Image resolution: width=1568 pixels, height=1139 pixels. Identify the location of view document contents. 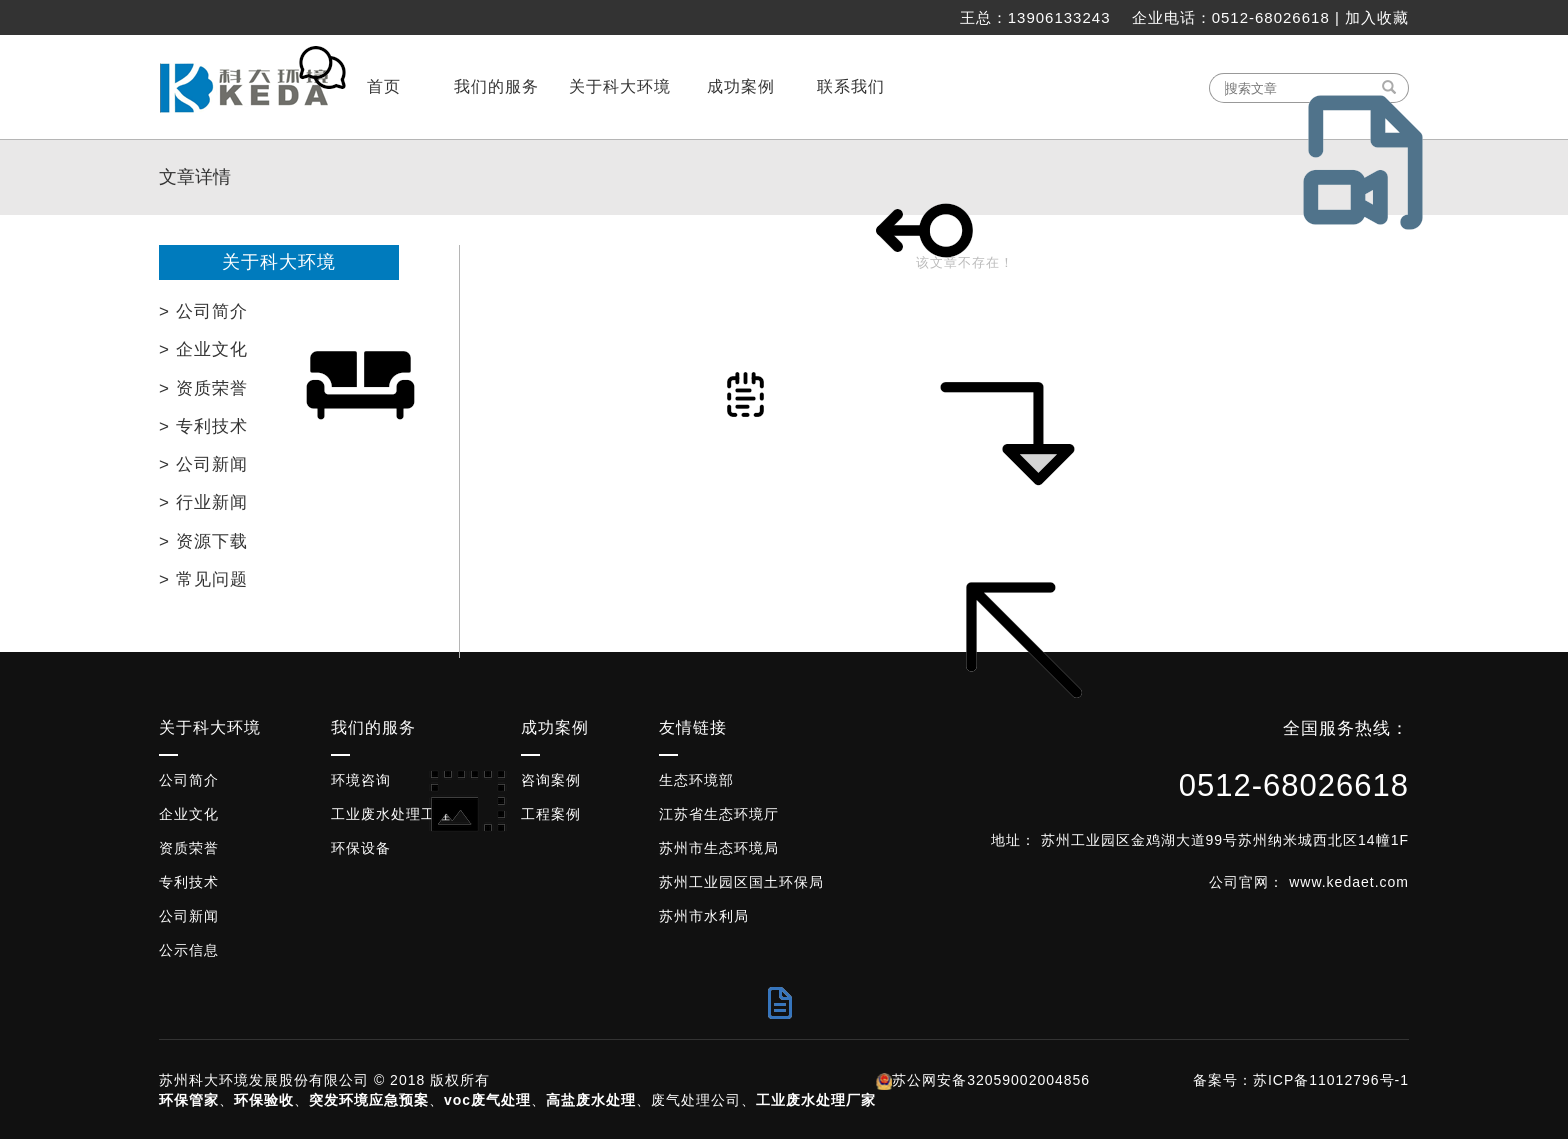
(780, 1003).